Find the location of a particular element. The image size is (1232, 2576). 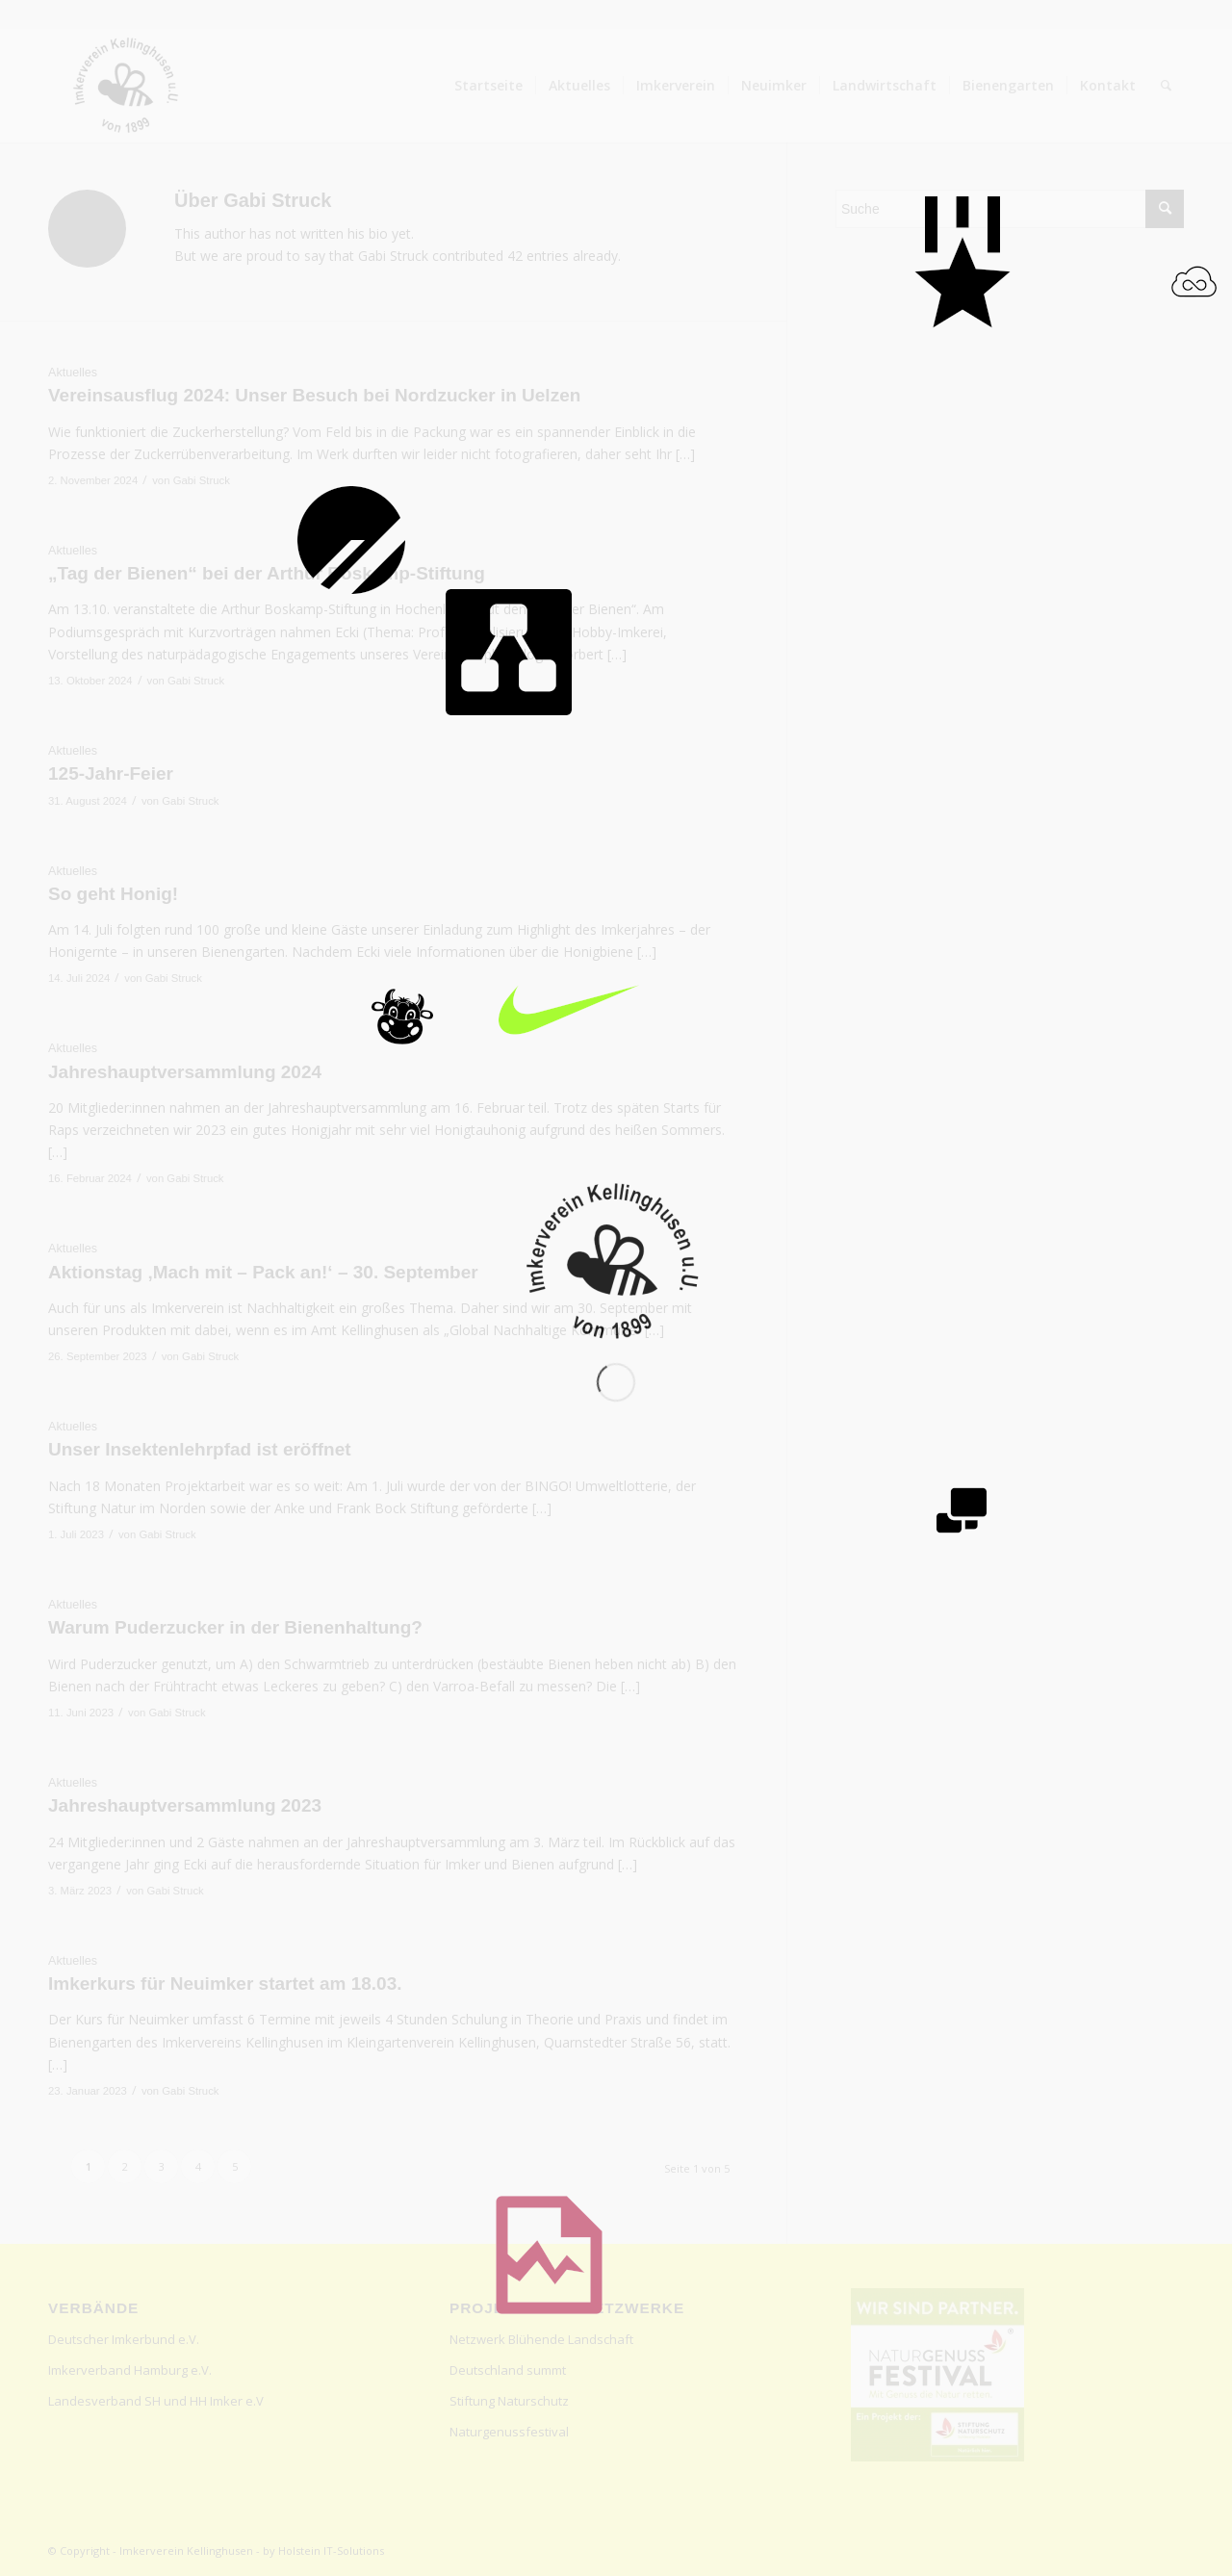

indicates a corrupted or damaged file is located at coordinates (549, 2254).